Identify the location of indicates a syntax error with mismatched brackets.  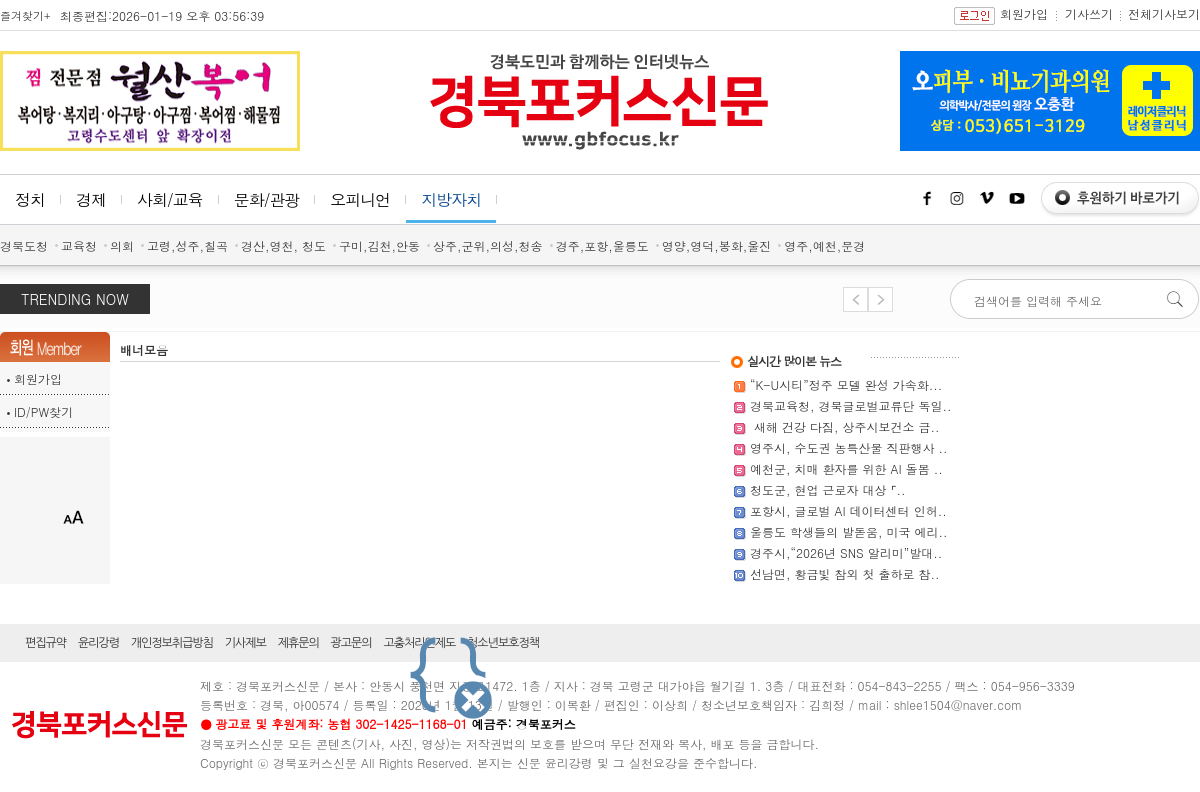
(448, 675).